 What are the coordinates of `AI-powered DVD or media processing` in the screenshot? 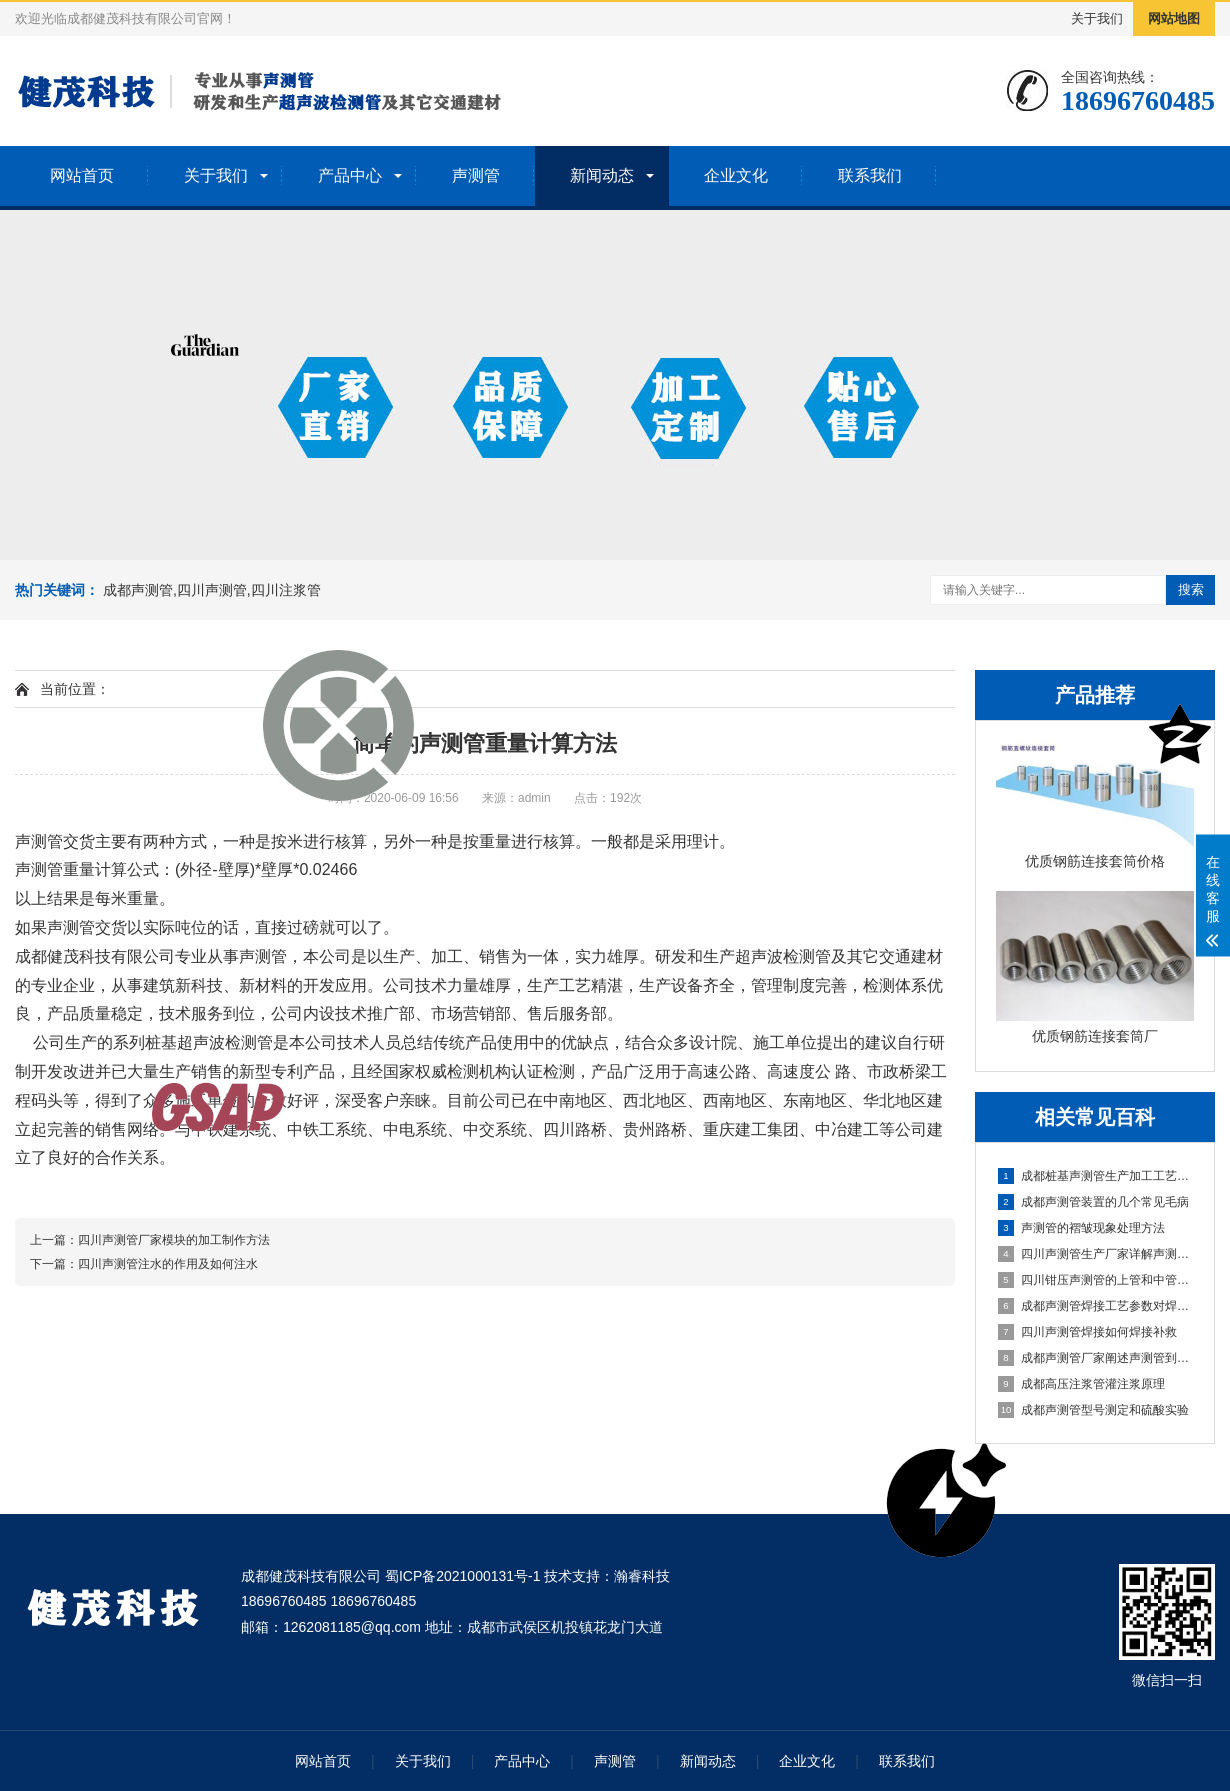 It's located at (941, 1503).